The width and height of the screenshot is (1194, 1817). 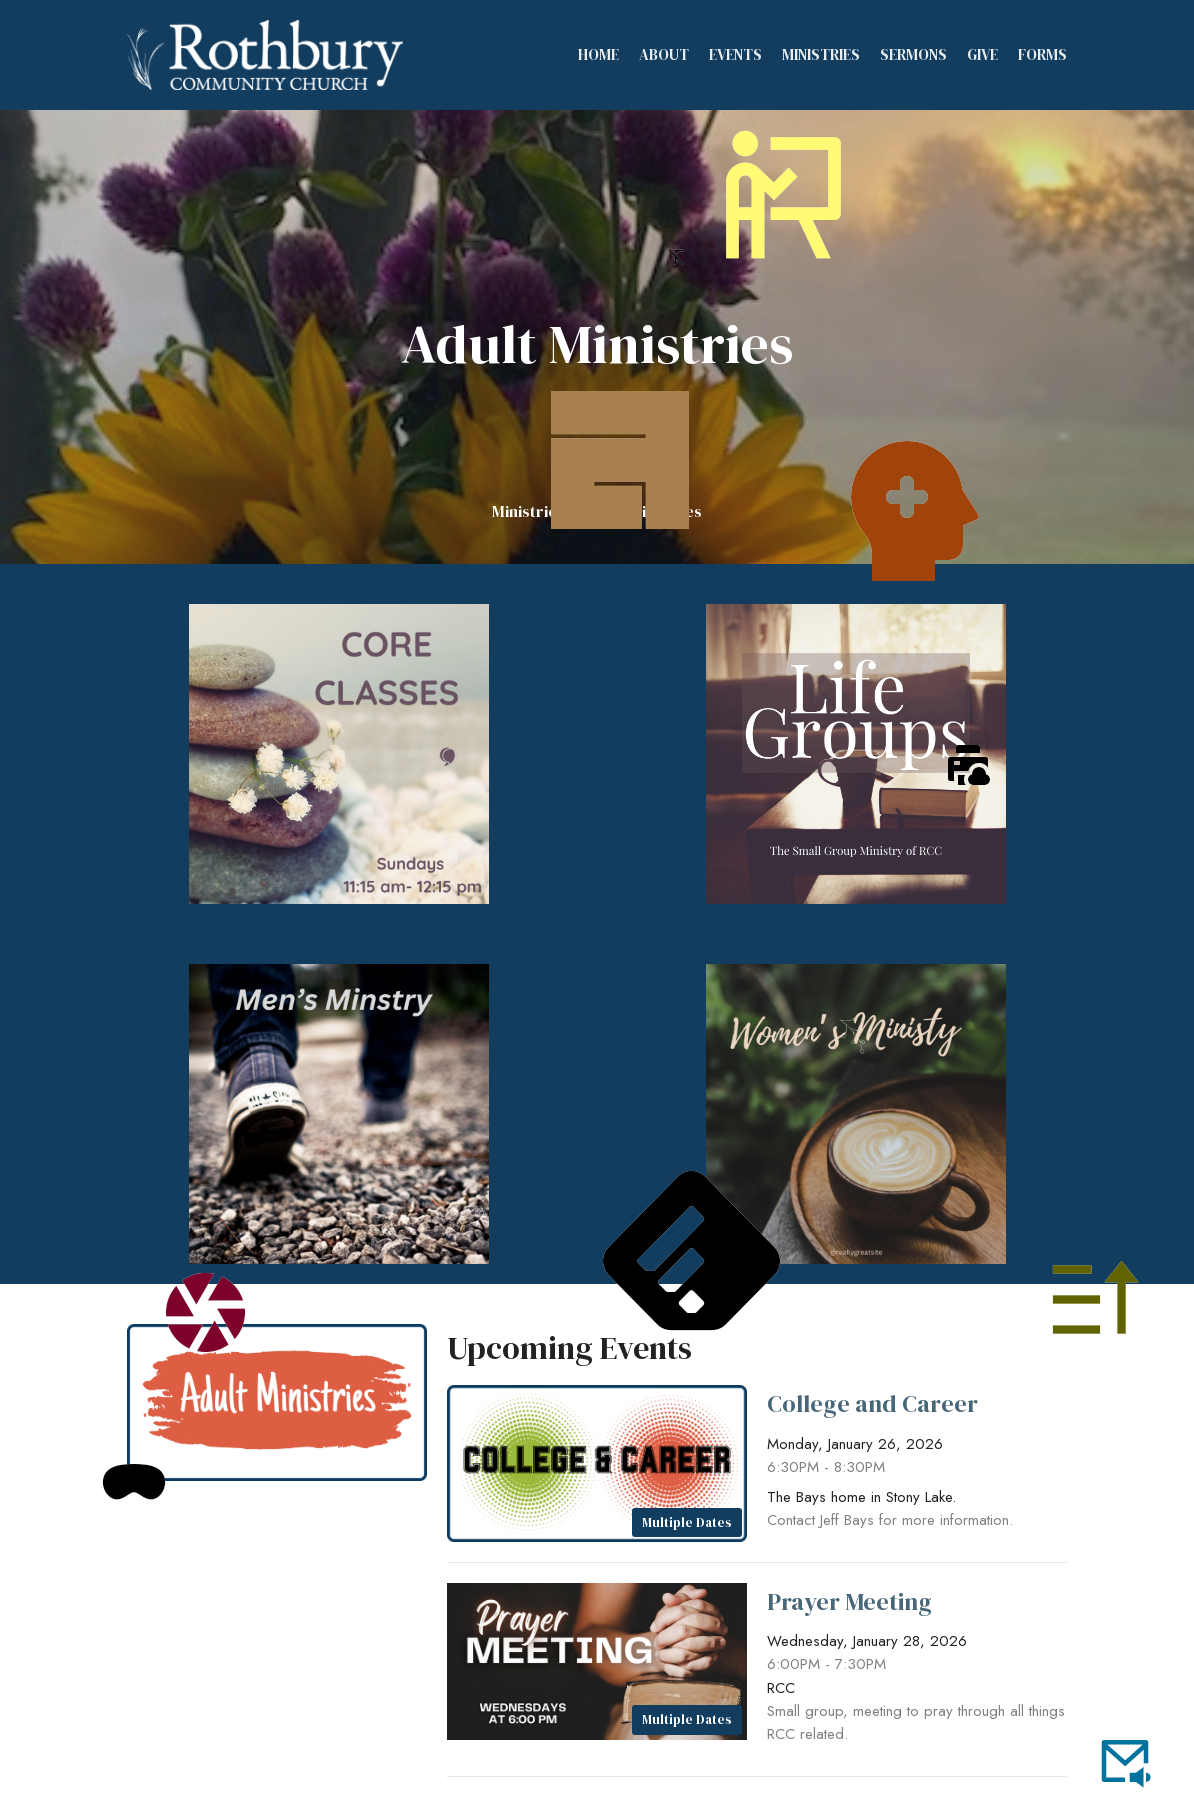 What do you see at coordinates (1125, 1761) in the screenshot?
I see `manage email notification sounds` at bounding box center [1125, 1761].